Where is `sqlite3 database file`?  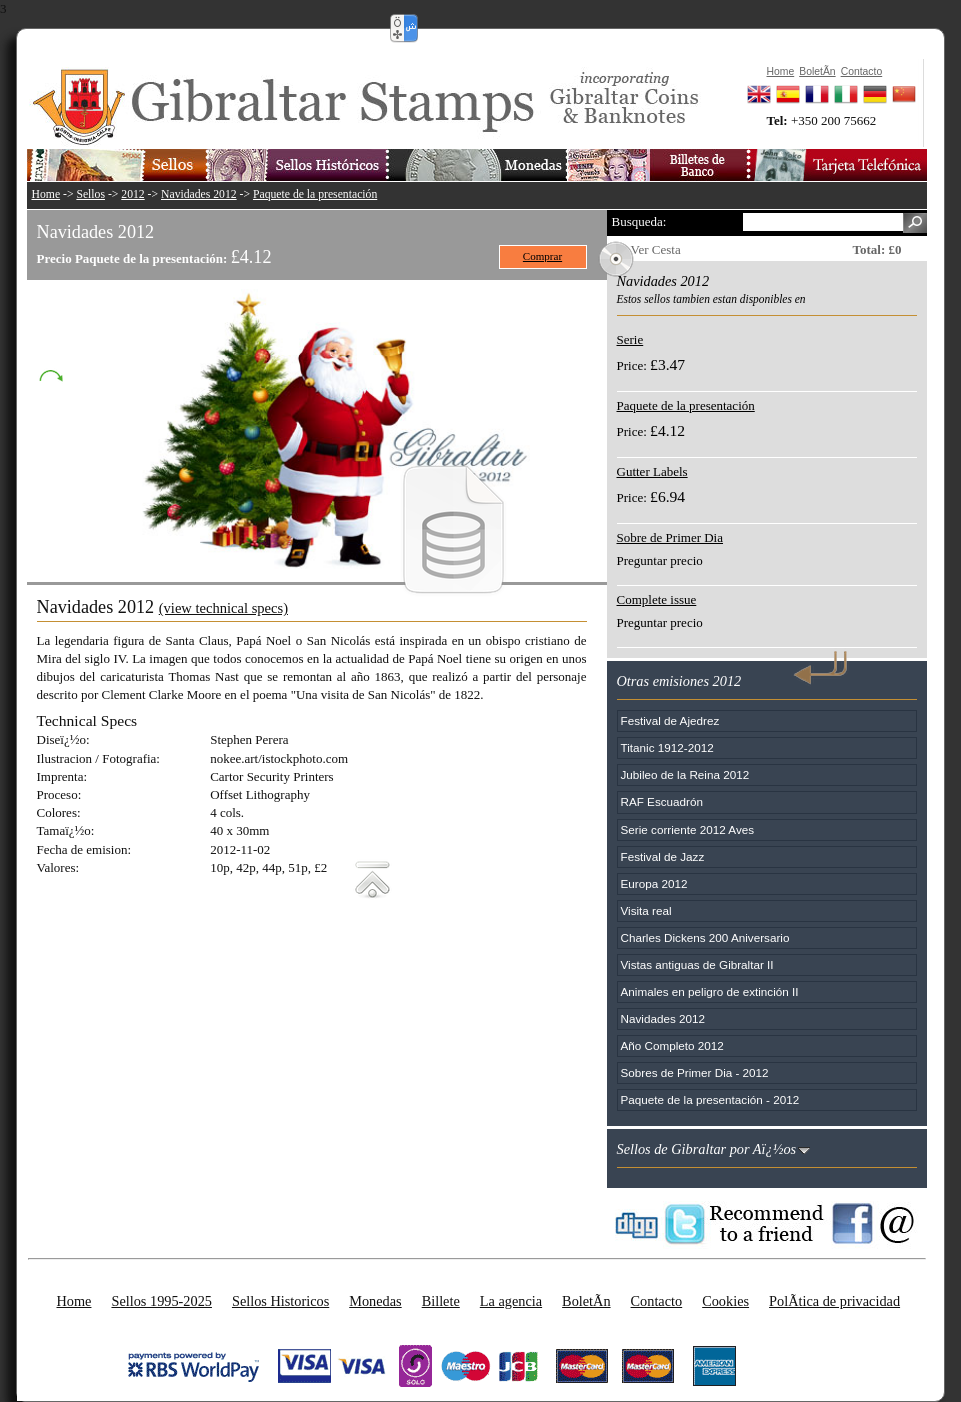 sqlite3 database file is located at coordinates (453, 529).